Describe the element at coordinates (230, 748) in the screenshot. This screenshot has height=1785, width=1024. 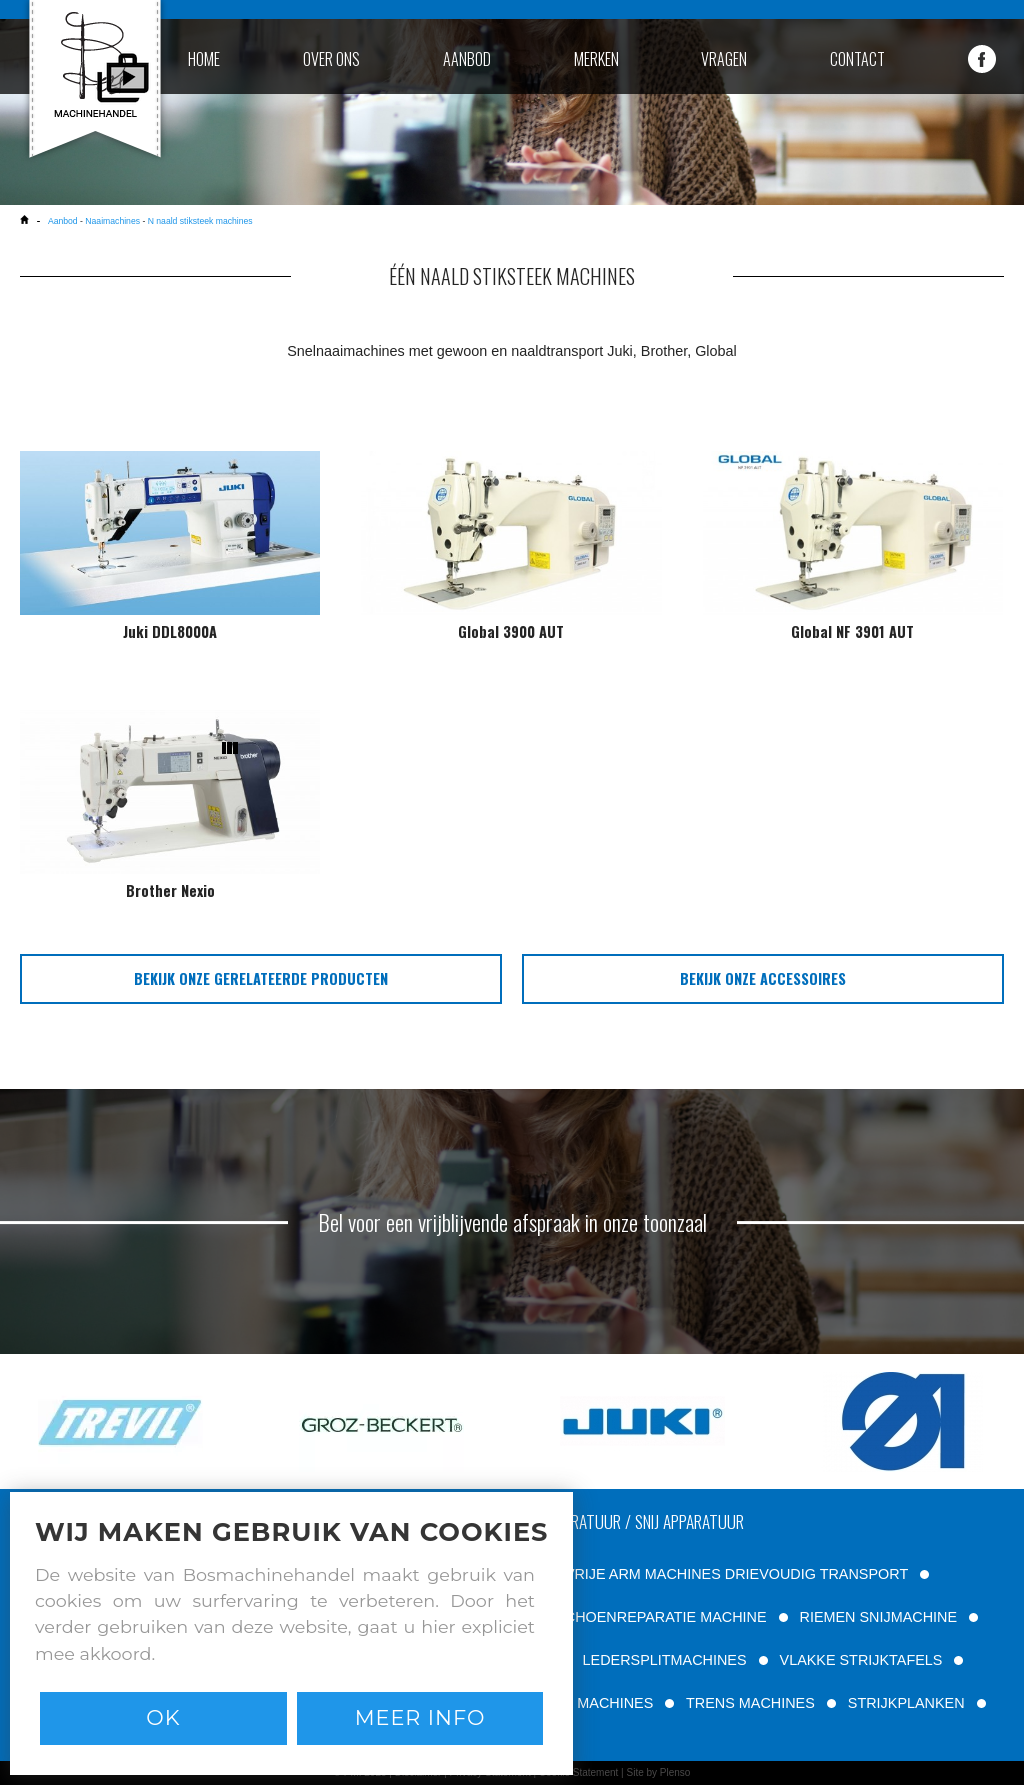
I see `switch to week view in calendar` at that location.